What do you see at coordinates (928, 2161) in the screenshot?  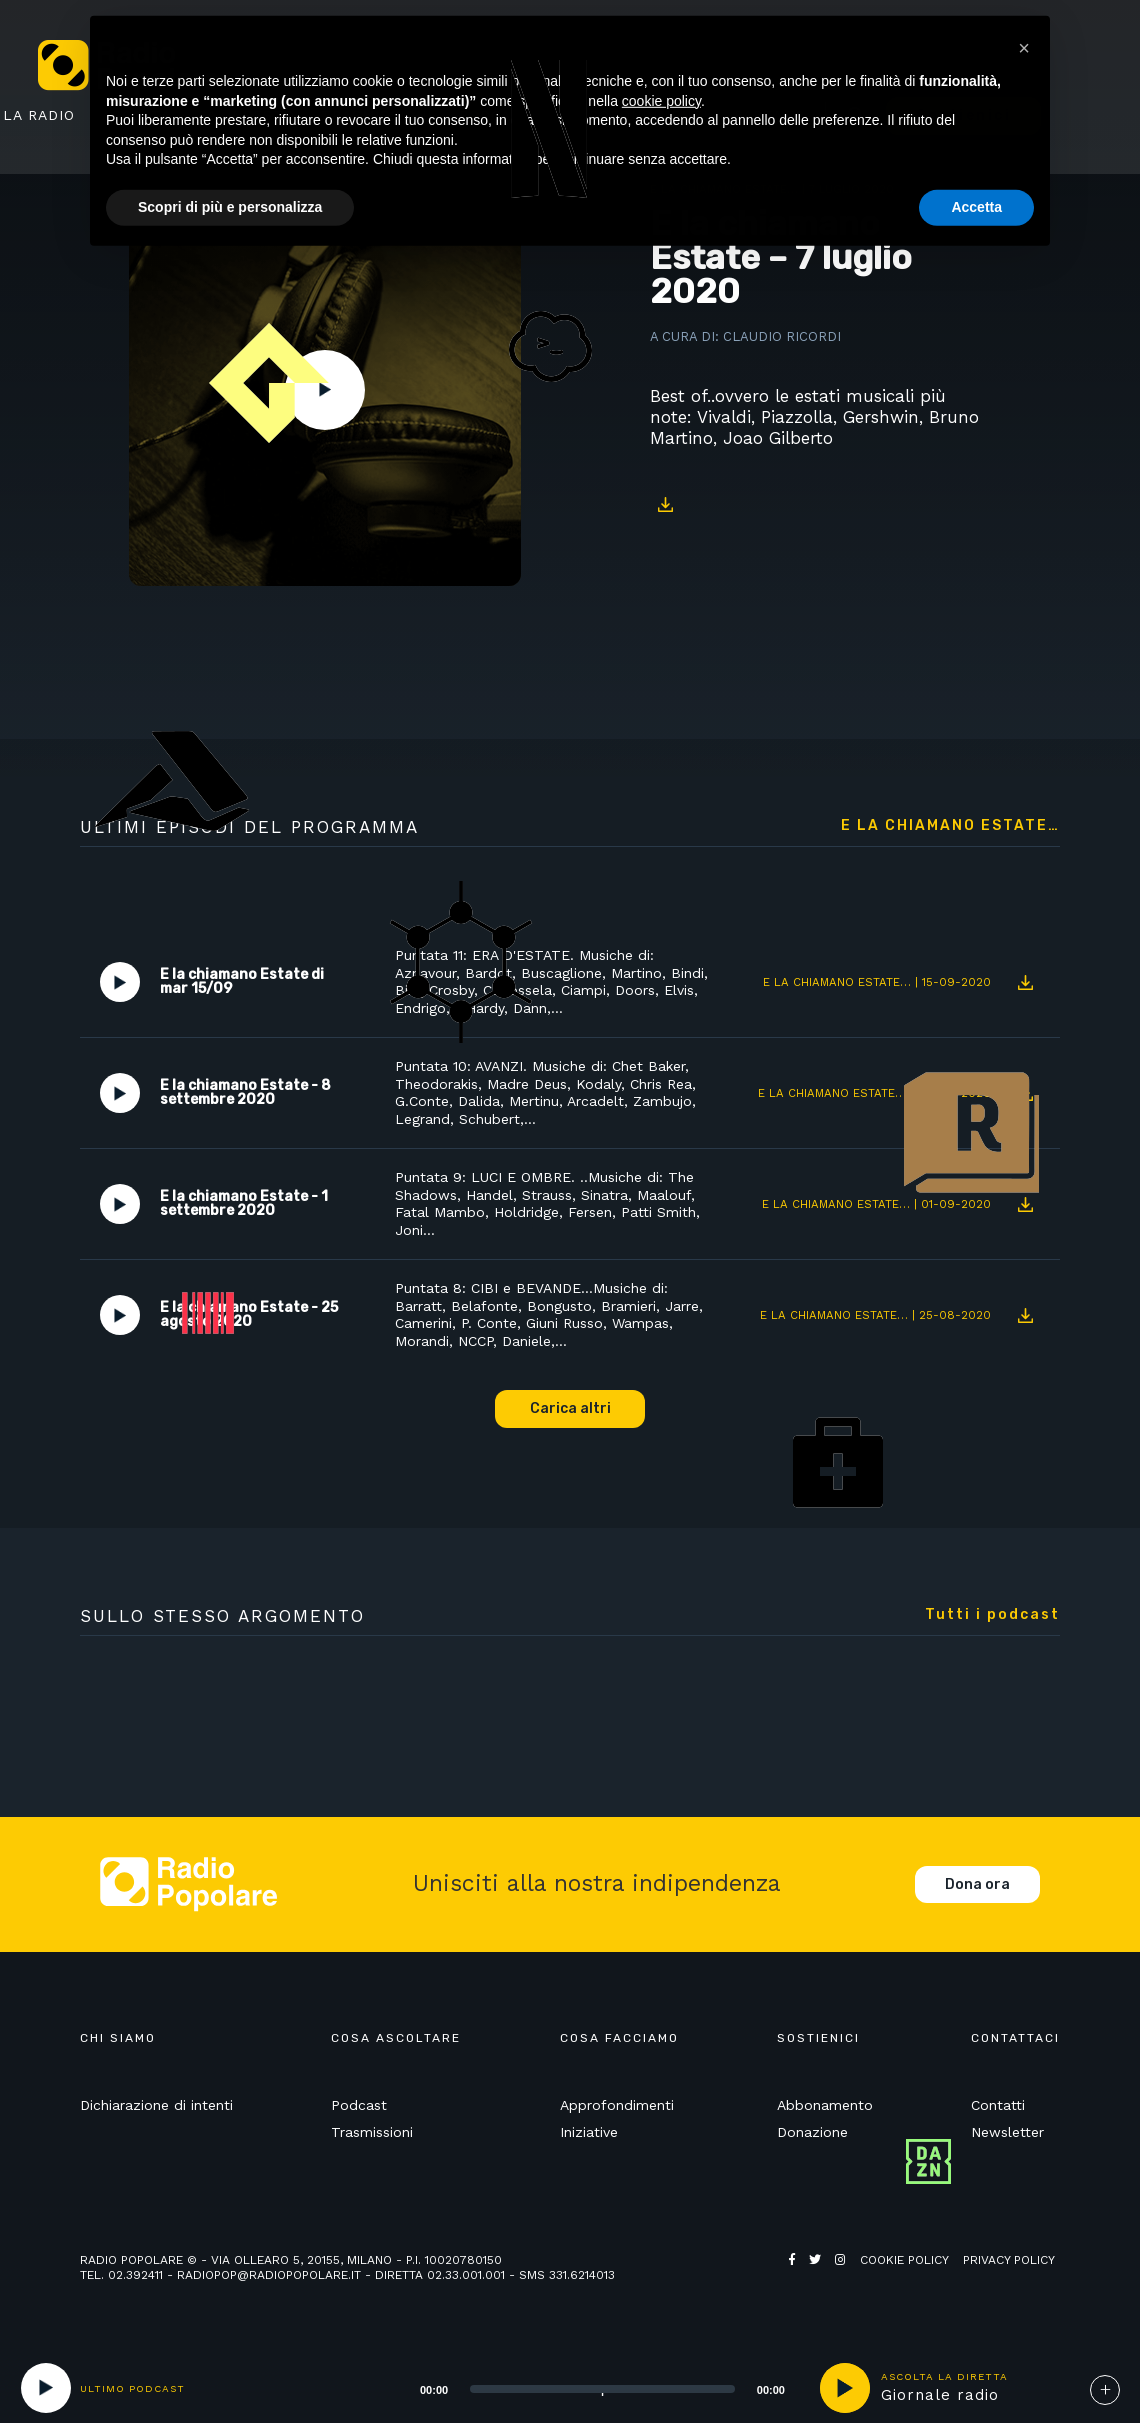 I see `open the DAZN sports streaming app` at bounding box center [928, 2161].